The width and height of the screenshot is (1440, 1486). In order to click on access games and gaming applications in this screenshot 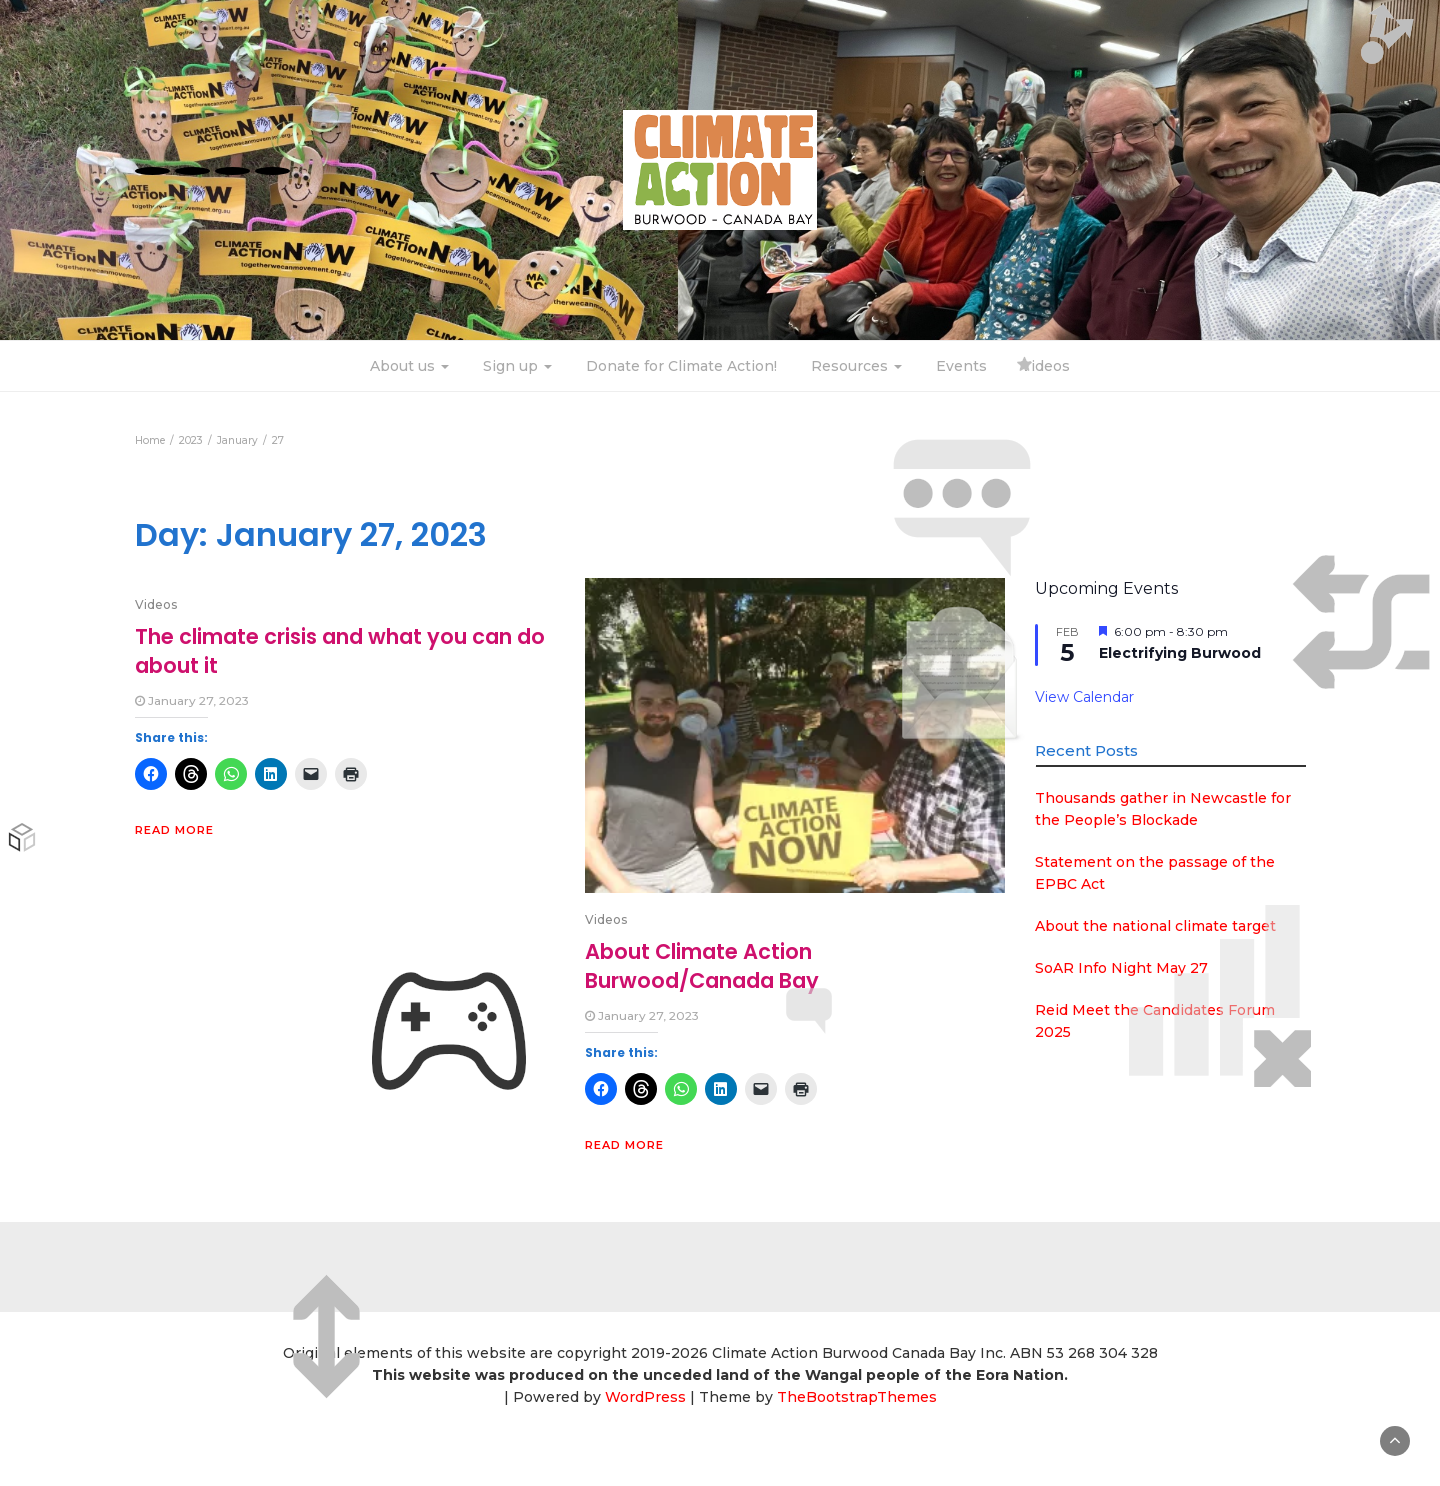, I will do `click(449, 1031)`.